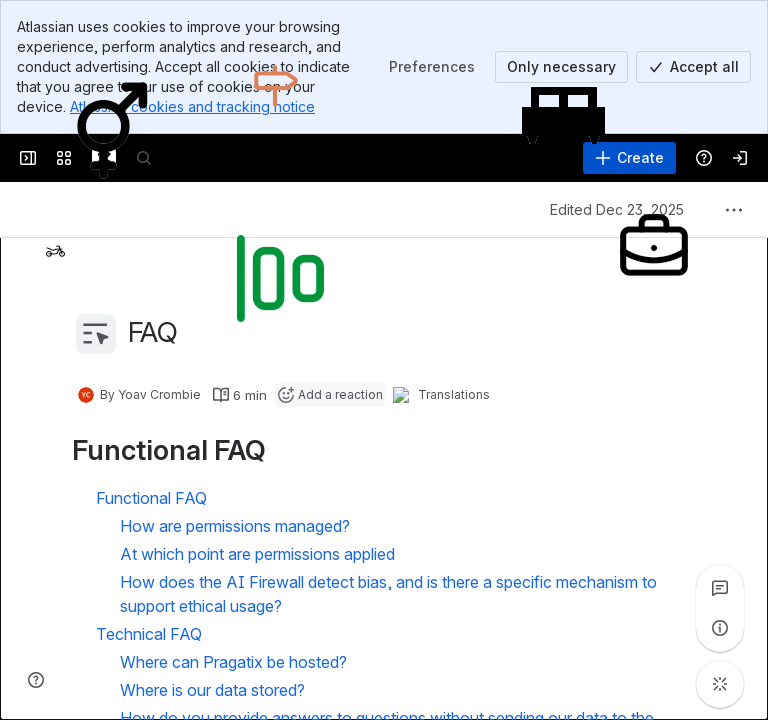  I want to click on indicates gender options or settings, so click(103, 130).